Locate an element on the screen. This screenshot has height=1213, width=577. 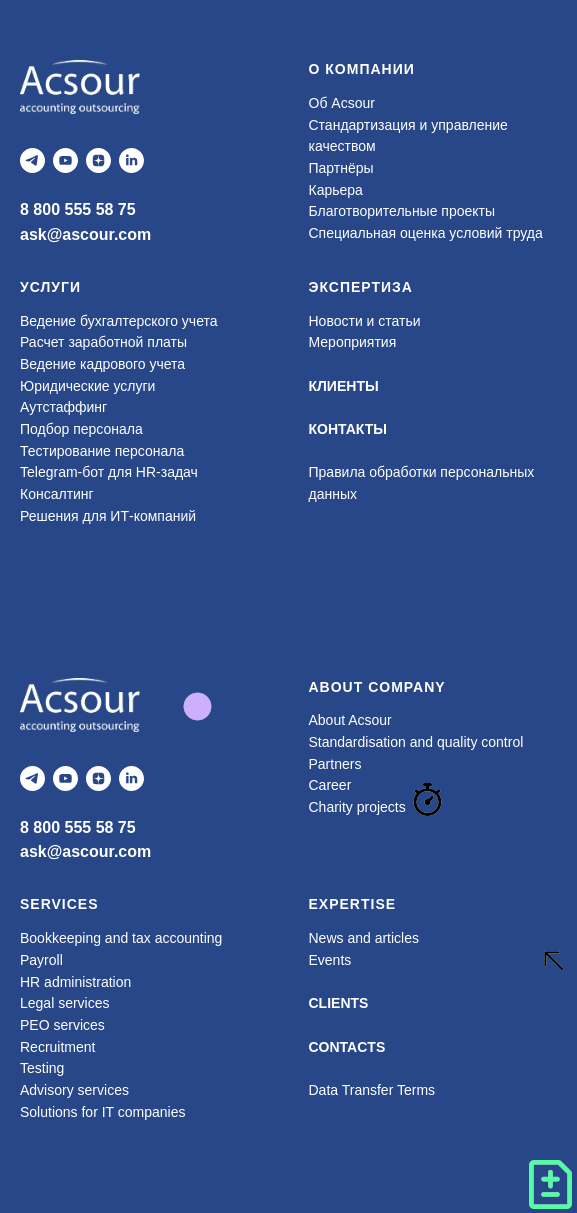
start or stop a timer is located at coordinates (427, 799).